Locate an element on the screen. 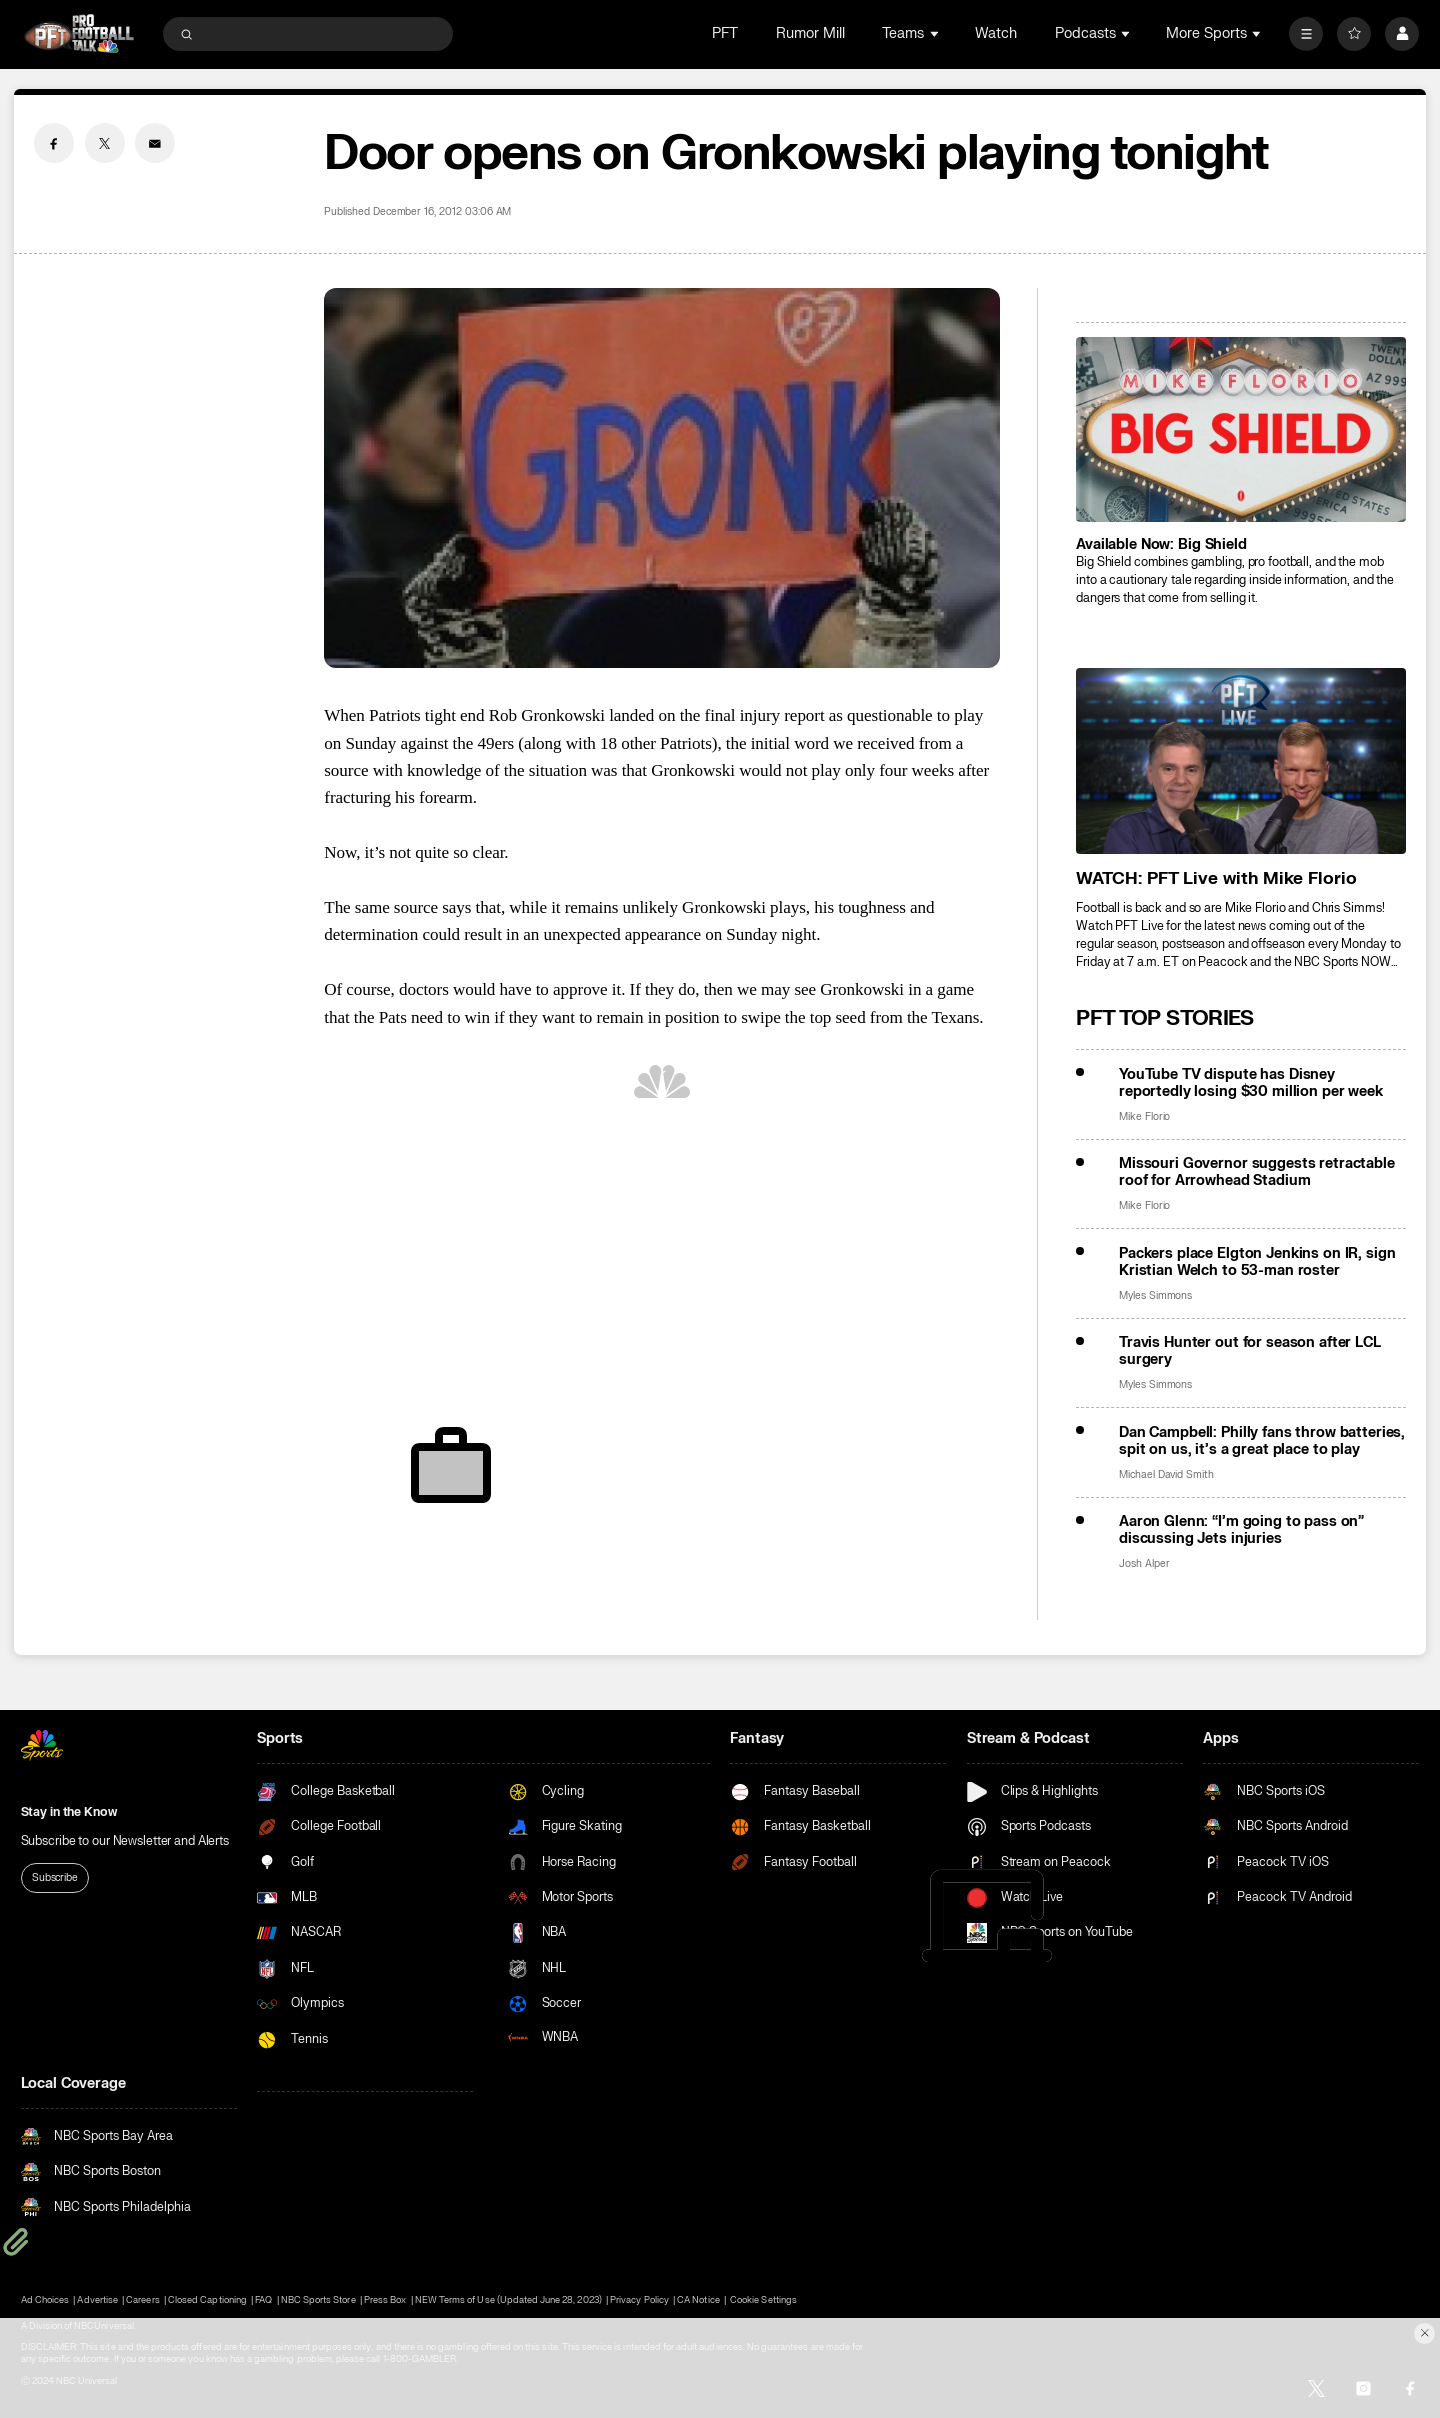  attach a file to your message is located at coordinates (16, 2241).